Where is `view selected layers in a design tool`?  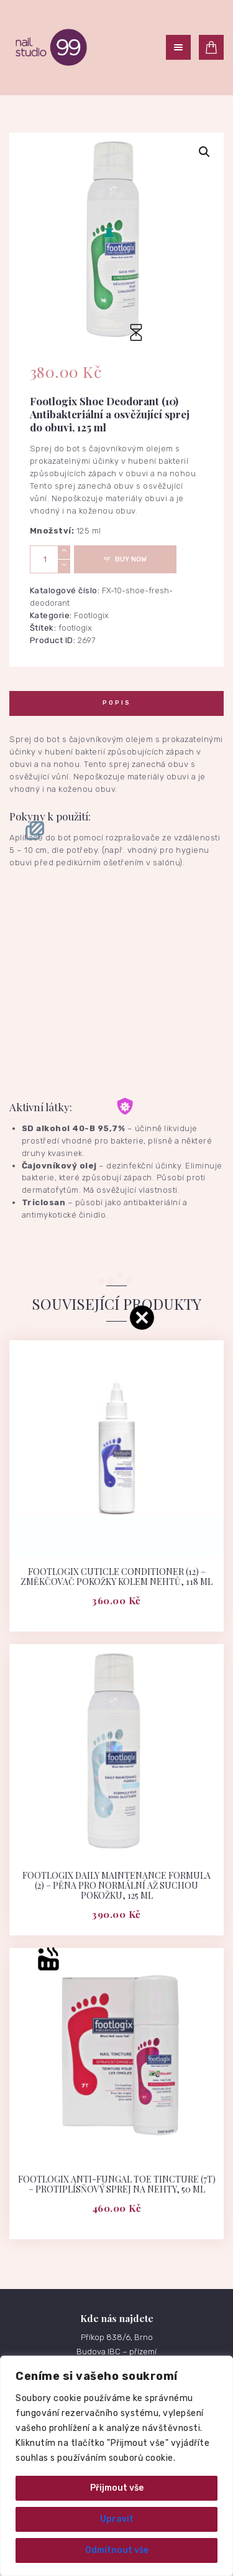 view selected layers in a design tool is located at coordinates (35, 830).